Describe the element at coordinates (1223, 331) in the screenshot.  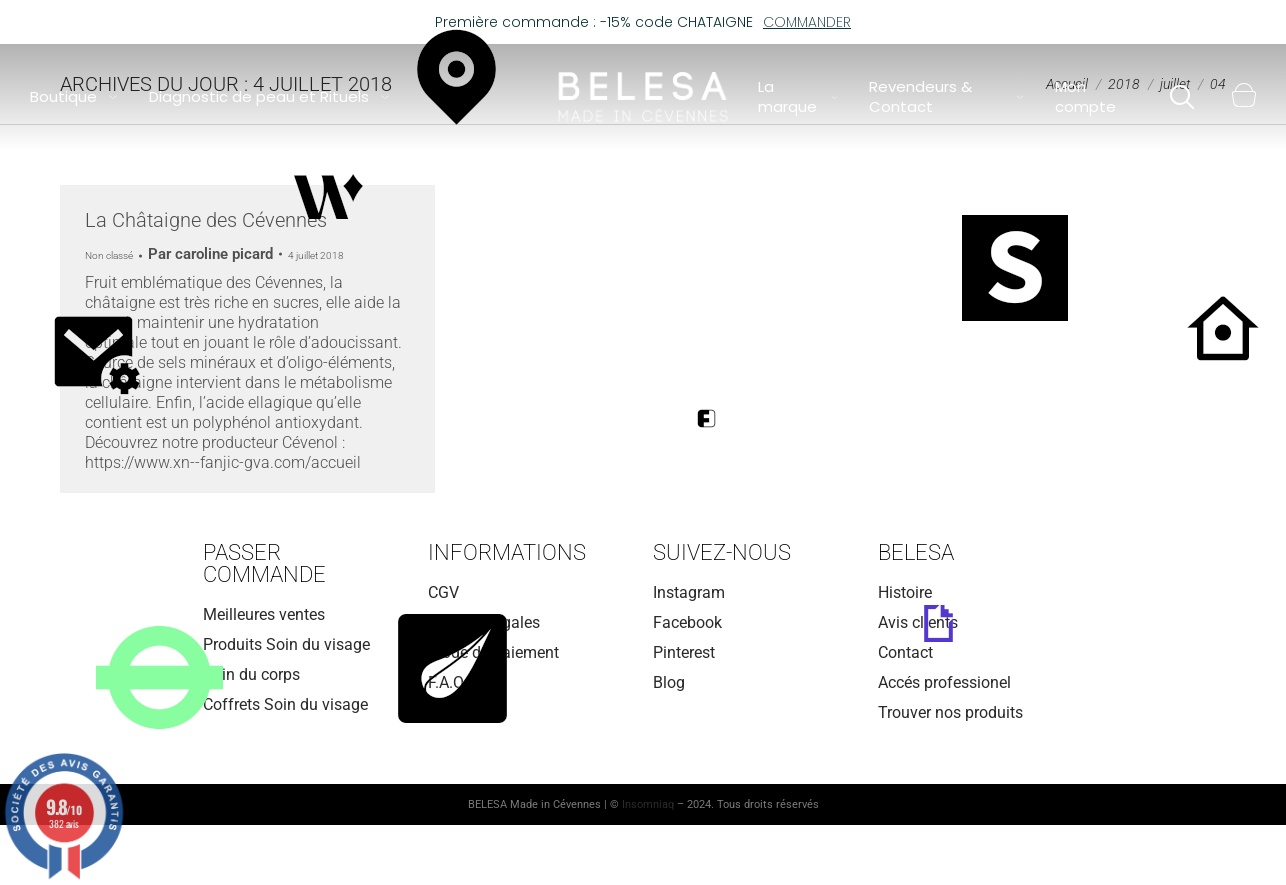
I see `navigate to home screen` at that location.